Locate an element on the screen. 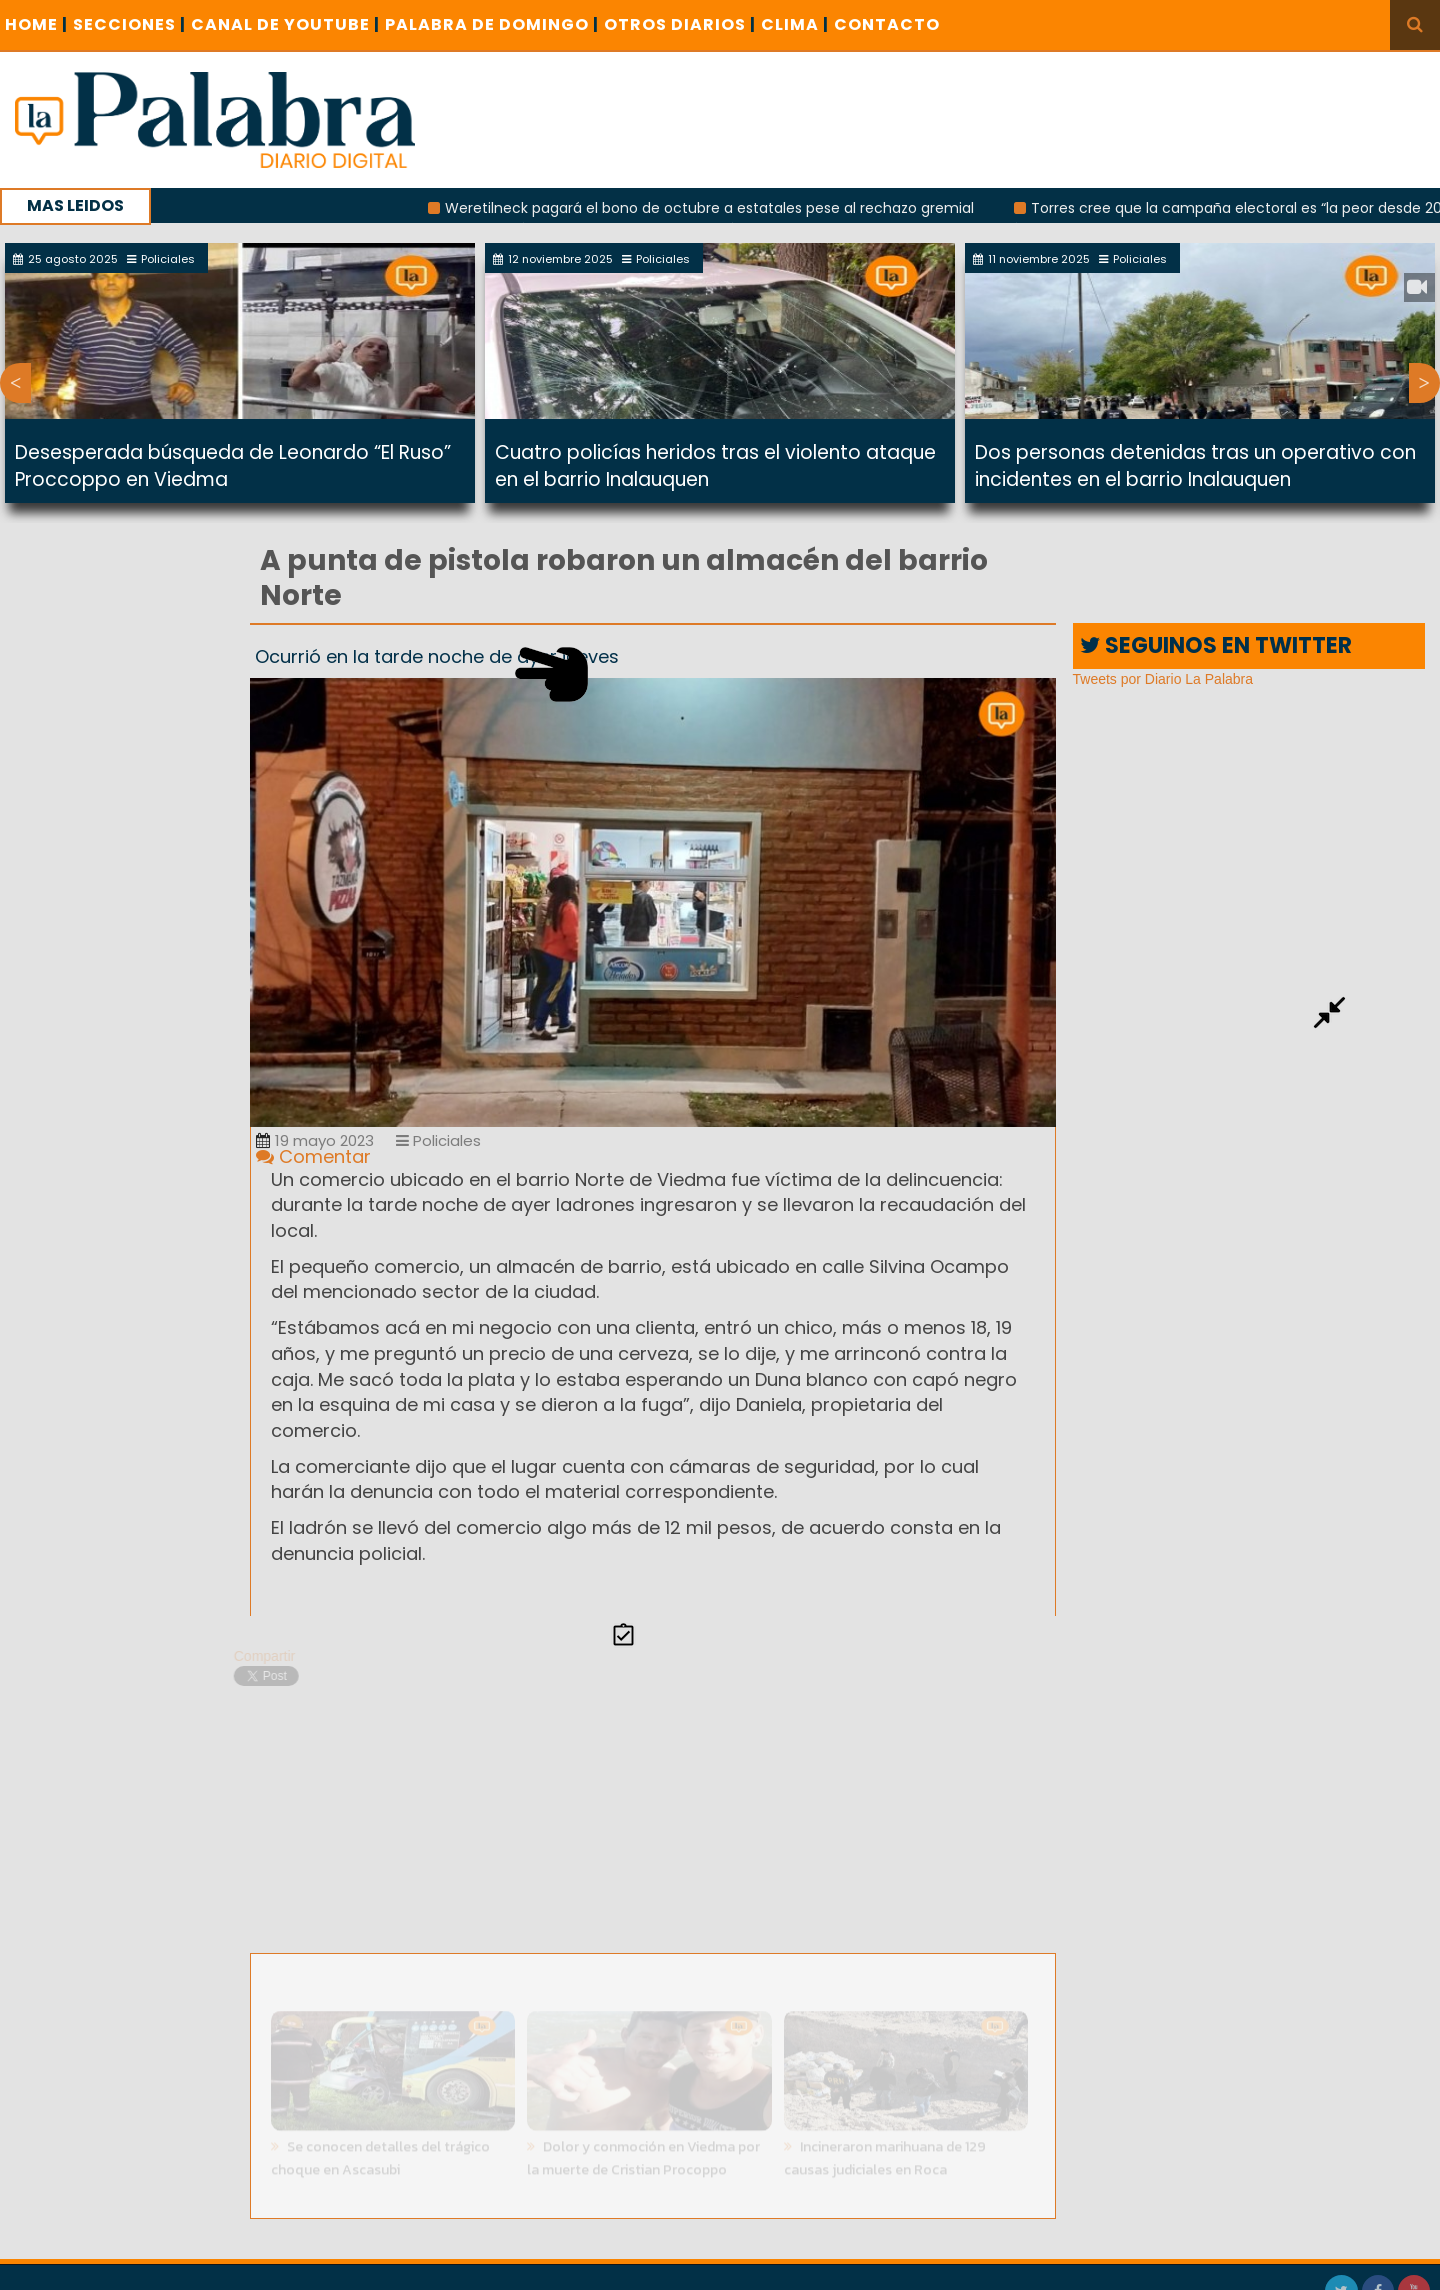  exit fullscreen mode is located at coordinates (1329, 1012).